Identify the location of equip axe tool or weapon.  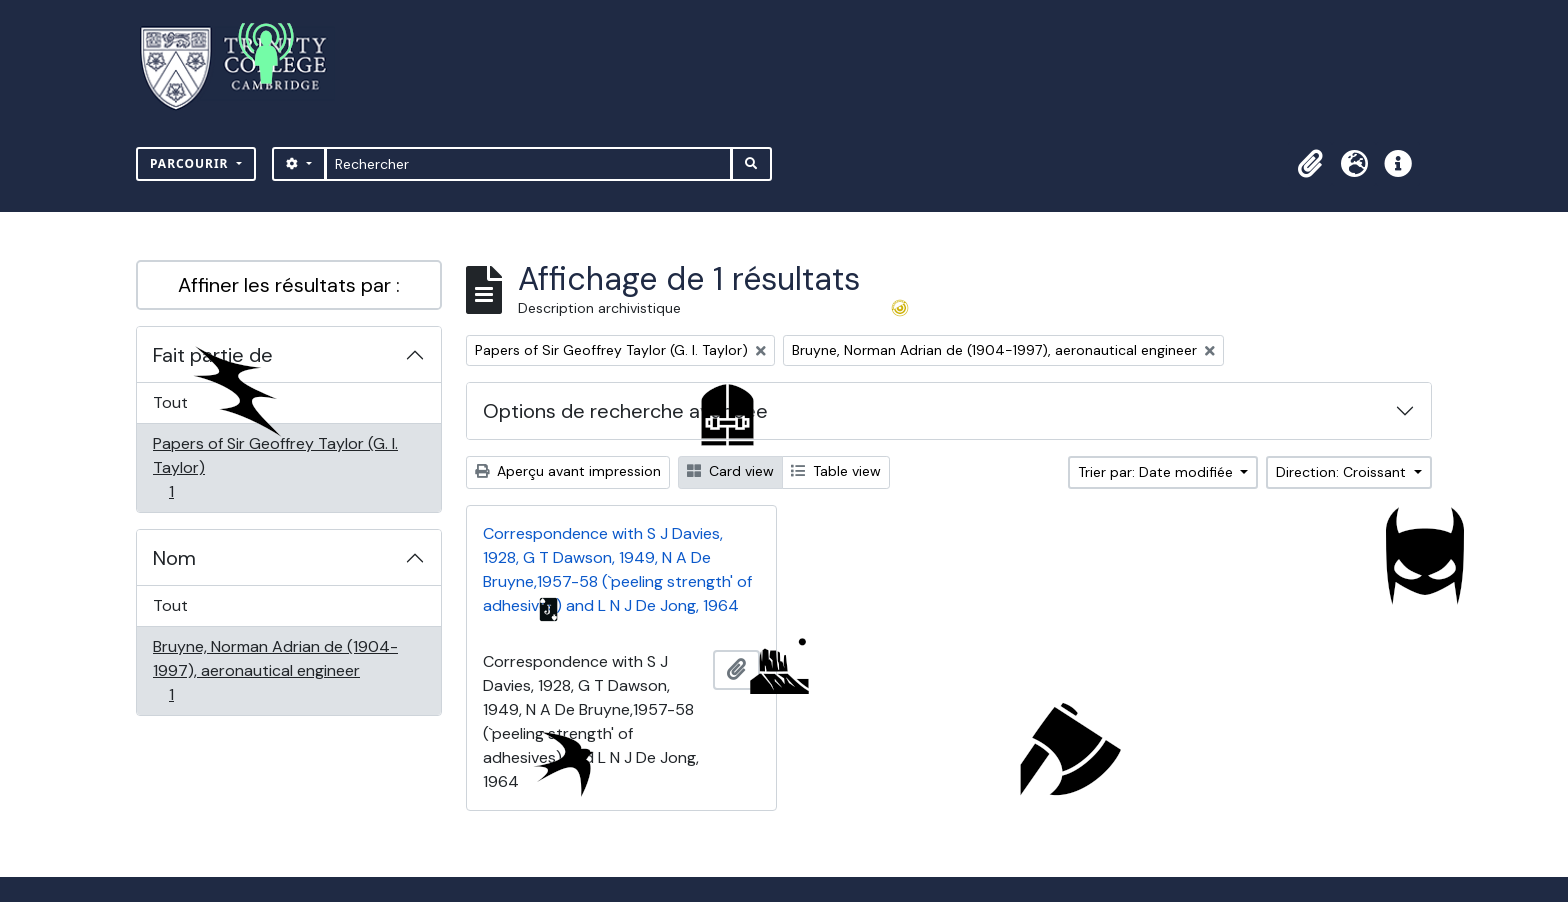
(1071, 752).